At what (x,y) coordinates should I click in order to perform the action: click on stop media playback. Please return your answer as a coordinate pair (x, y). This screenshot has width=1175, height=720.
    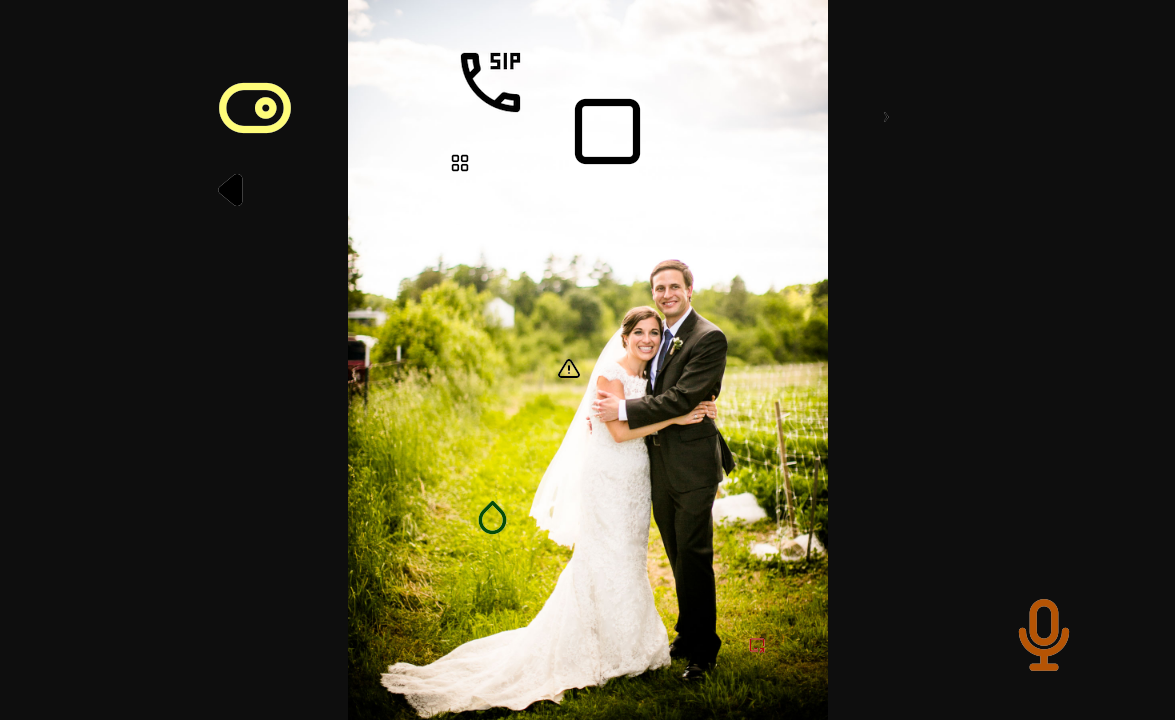
    Looking at the image, I should click on (607, 131).